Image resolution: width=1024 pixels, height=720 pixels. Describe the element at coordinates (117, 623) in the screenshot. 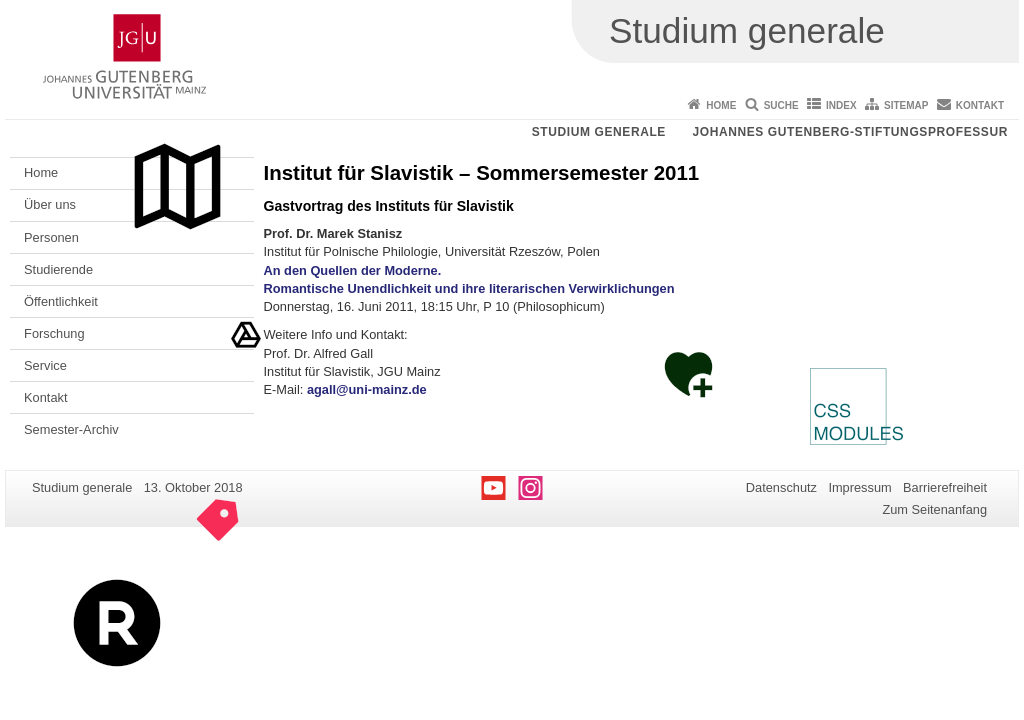

I see `indicates a registered trademark symbol` at that location.